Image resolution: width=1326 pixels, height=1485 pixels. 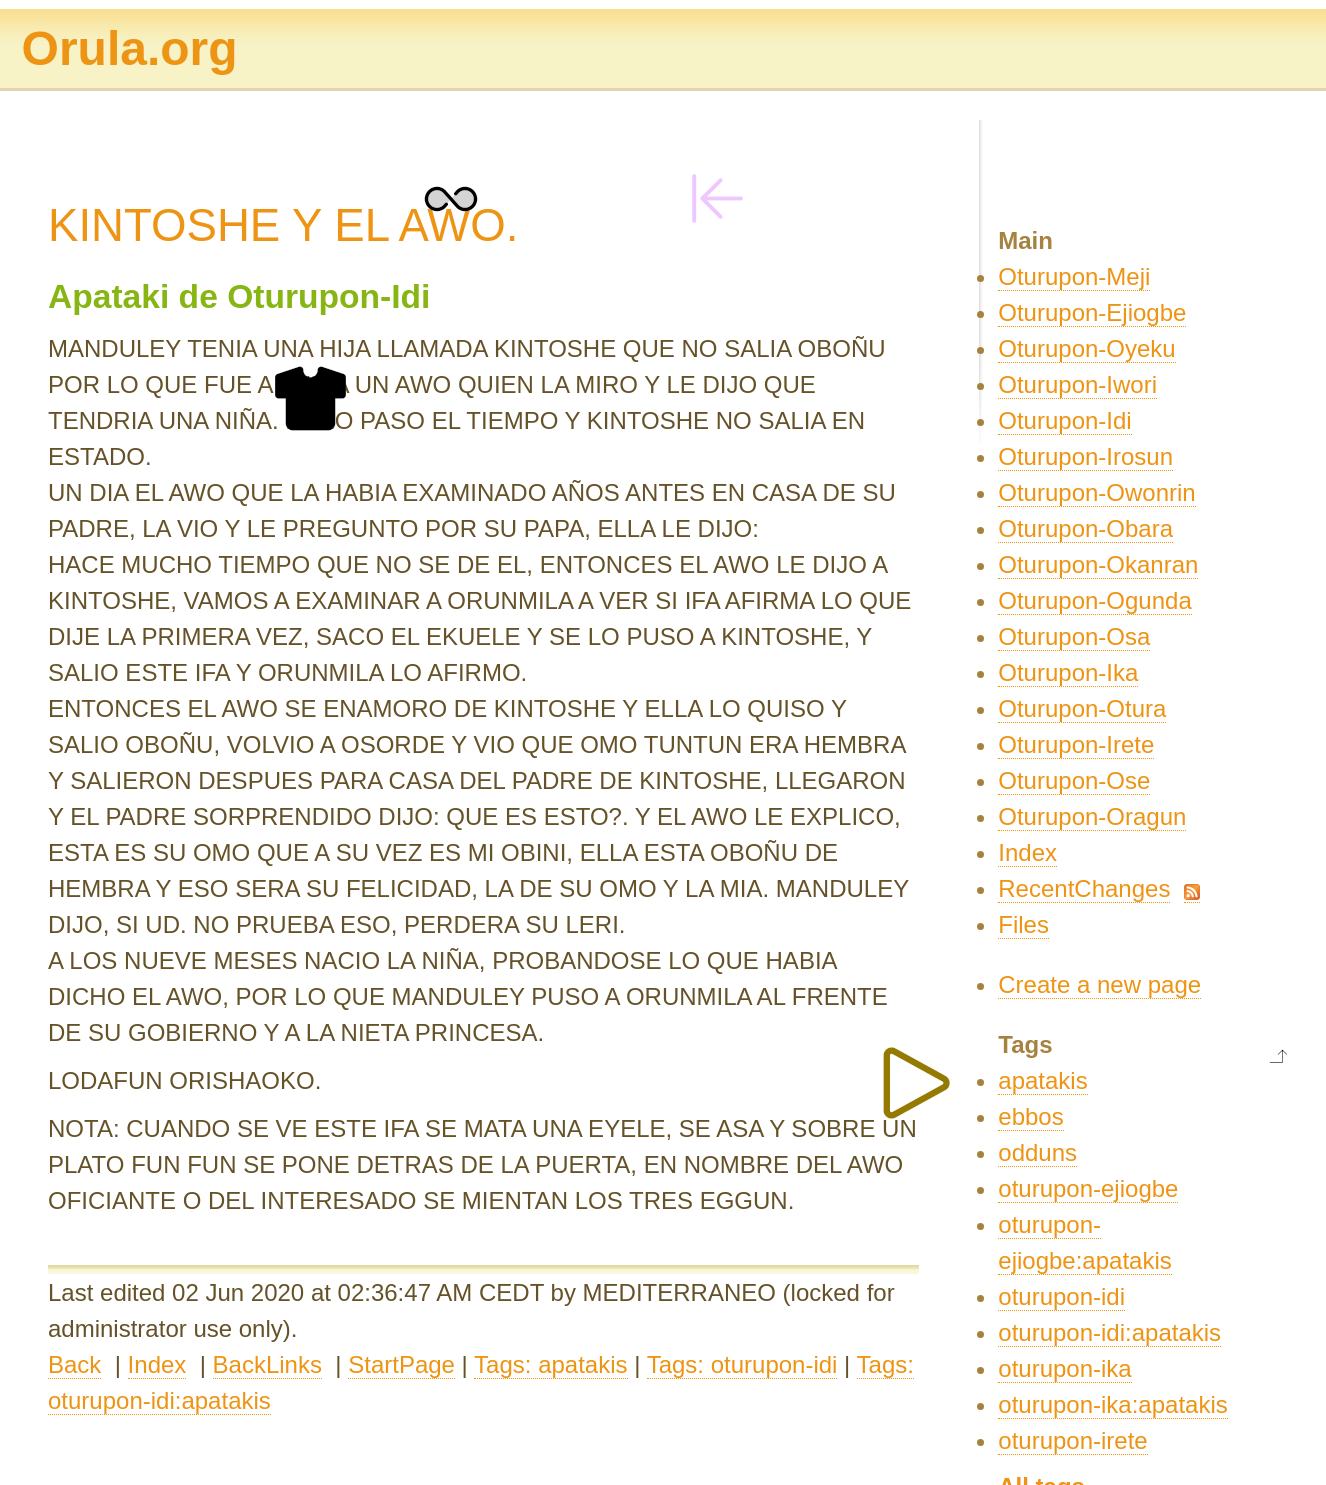 I want to click on browse clothing or apparel items, so click(x=310, y=398).